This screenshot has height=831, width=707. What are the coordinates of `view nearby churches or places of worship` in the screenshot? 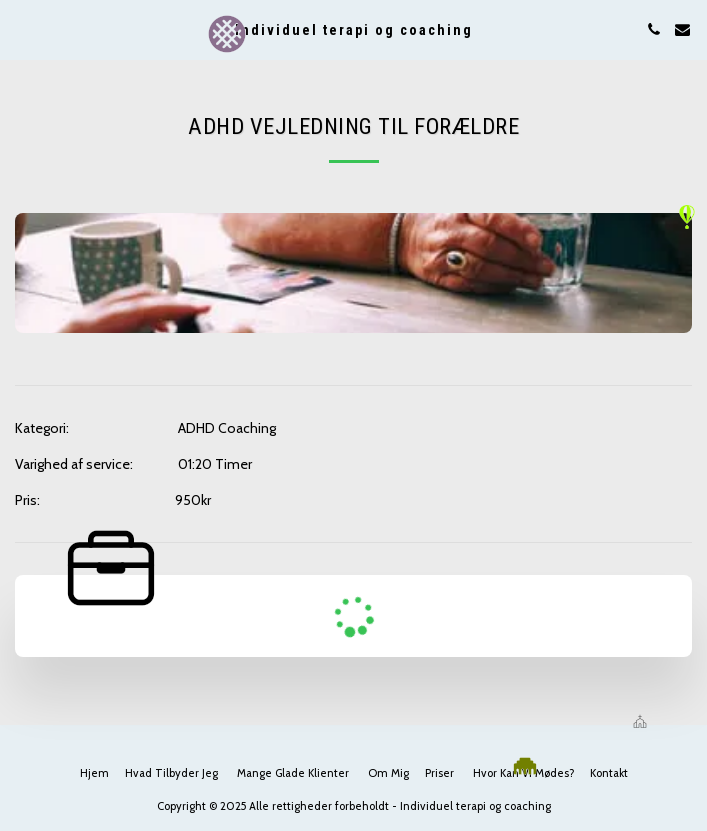 It's located at (640, 722).